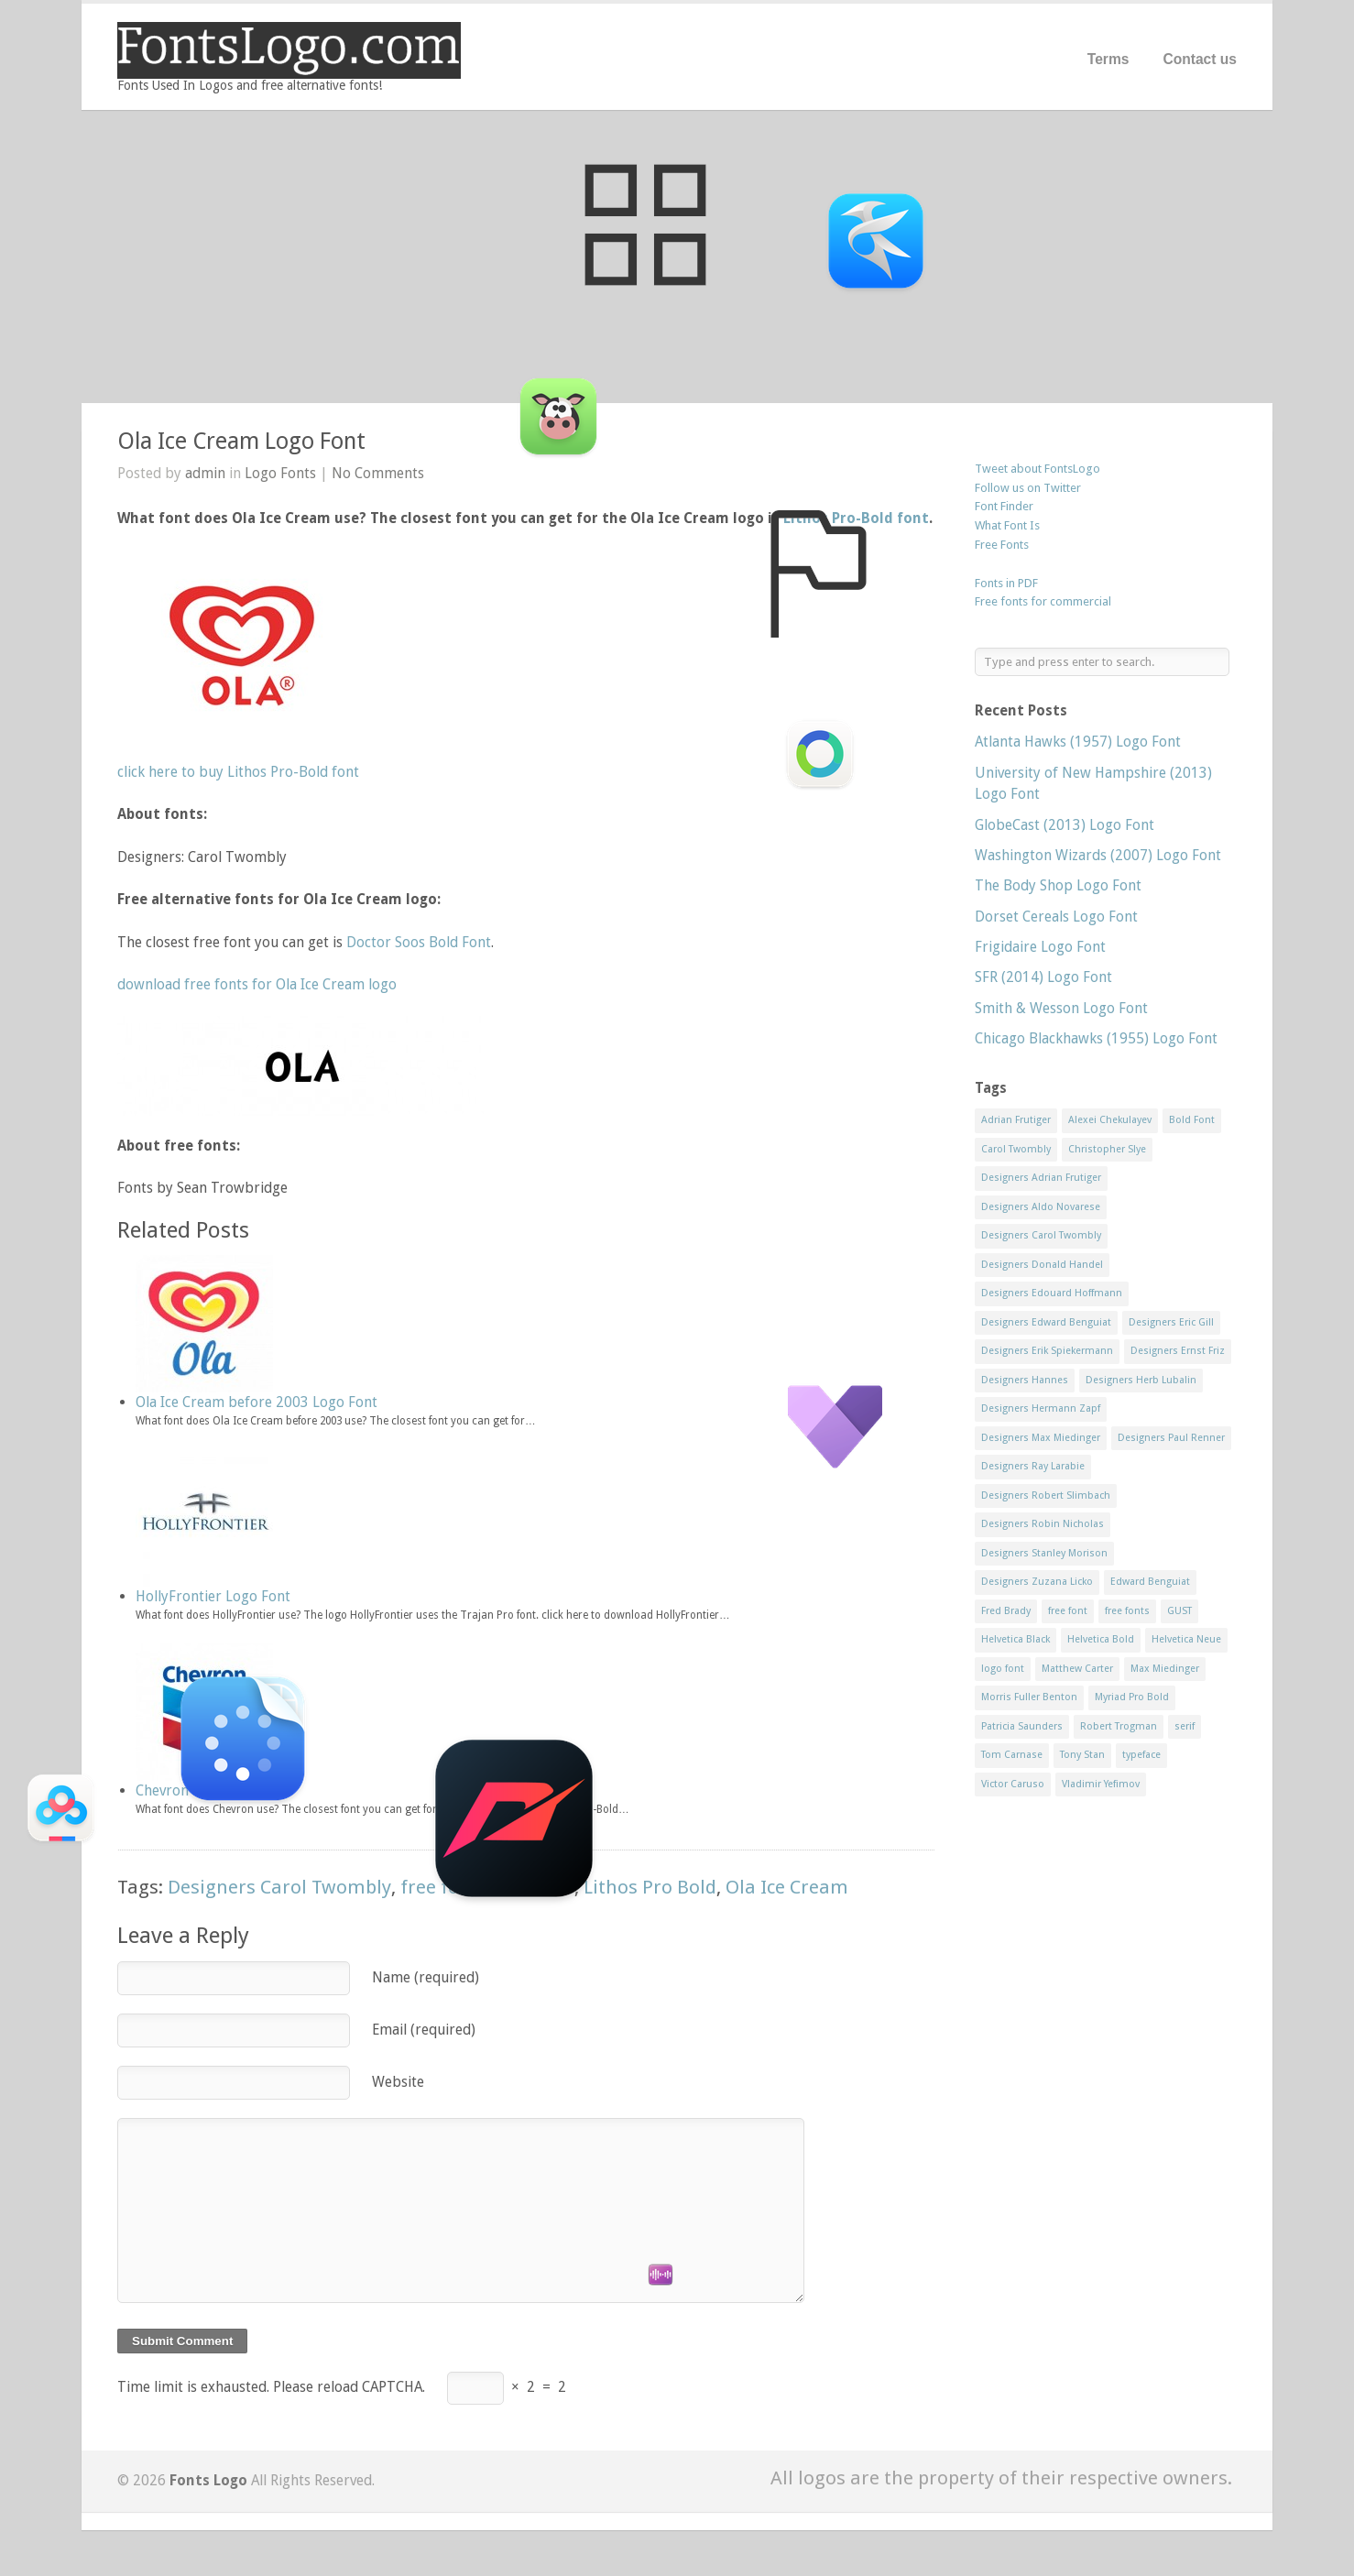 This screenshot has height=2576, width=1354. What do you see at coordinates (876, 241) in the screenshot?
I see `open kate text editor` at bounding box center [876, 241].